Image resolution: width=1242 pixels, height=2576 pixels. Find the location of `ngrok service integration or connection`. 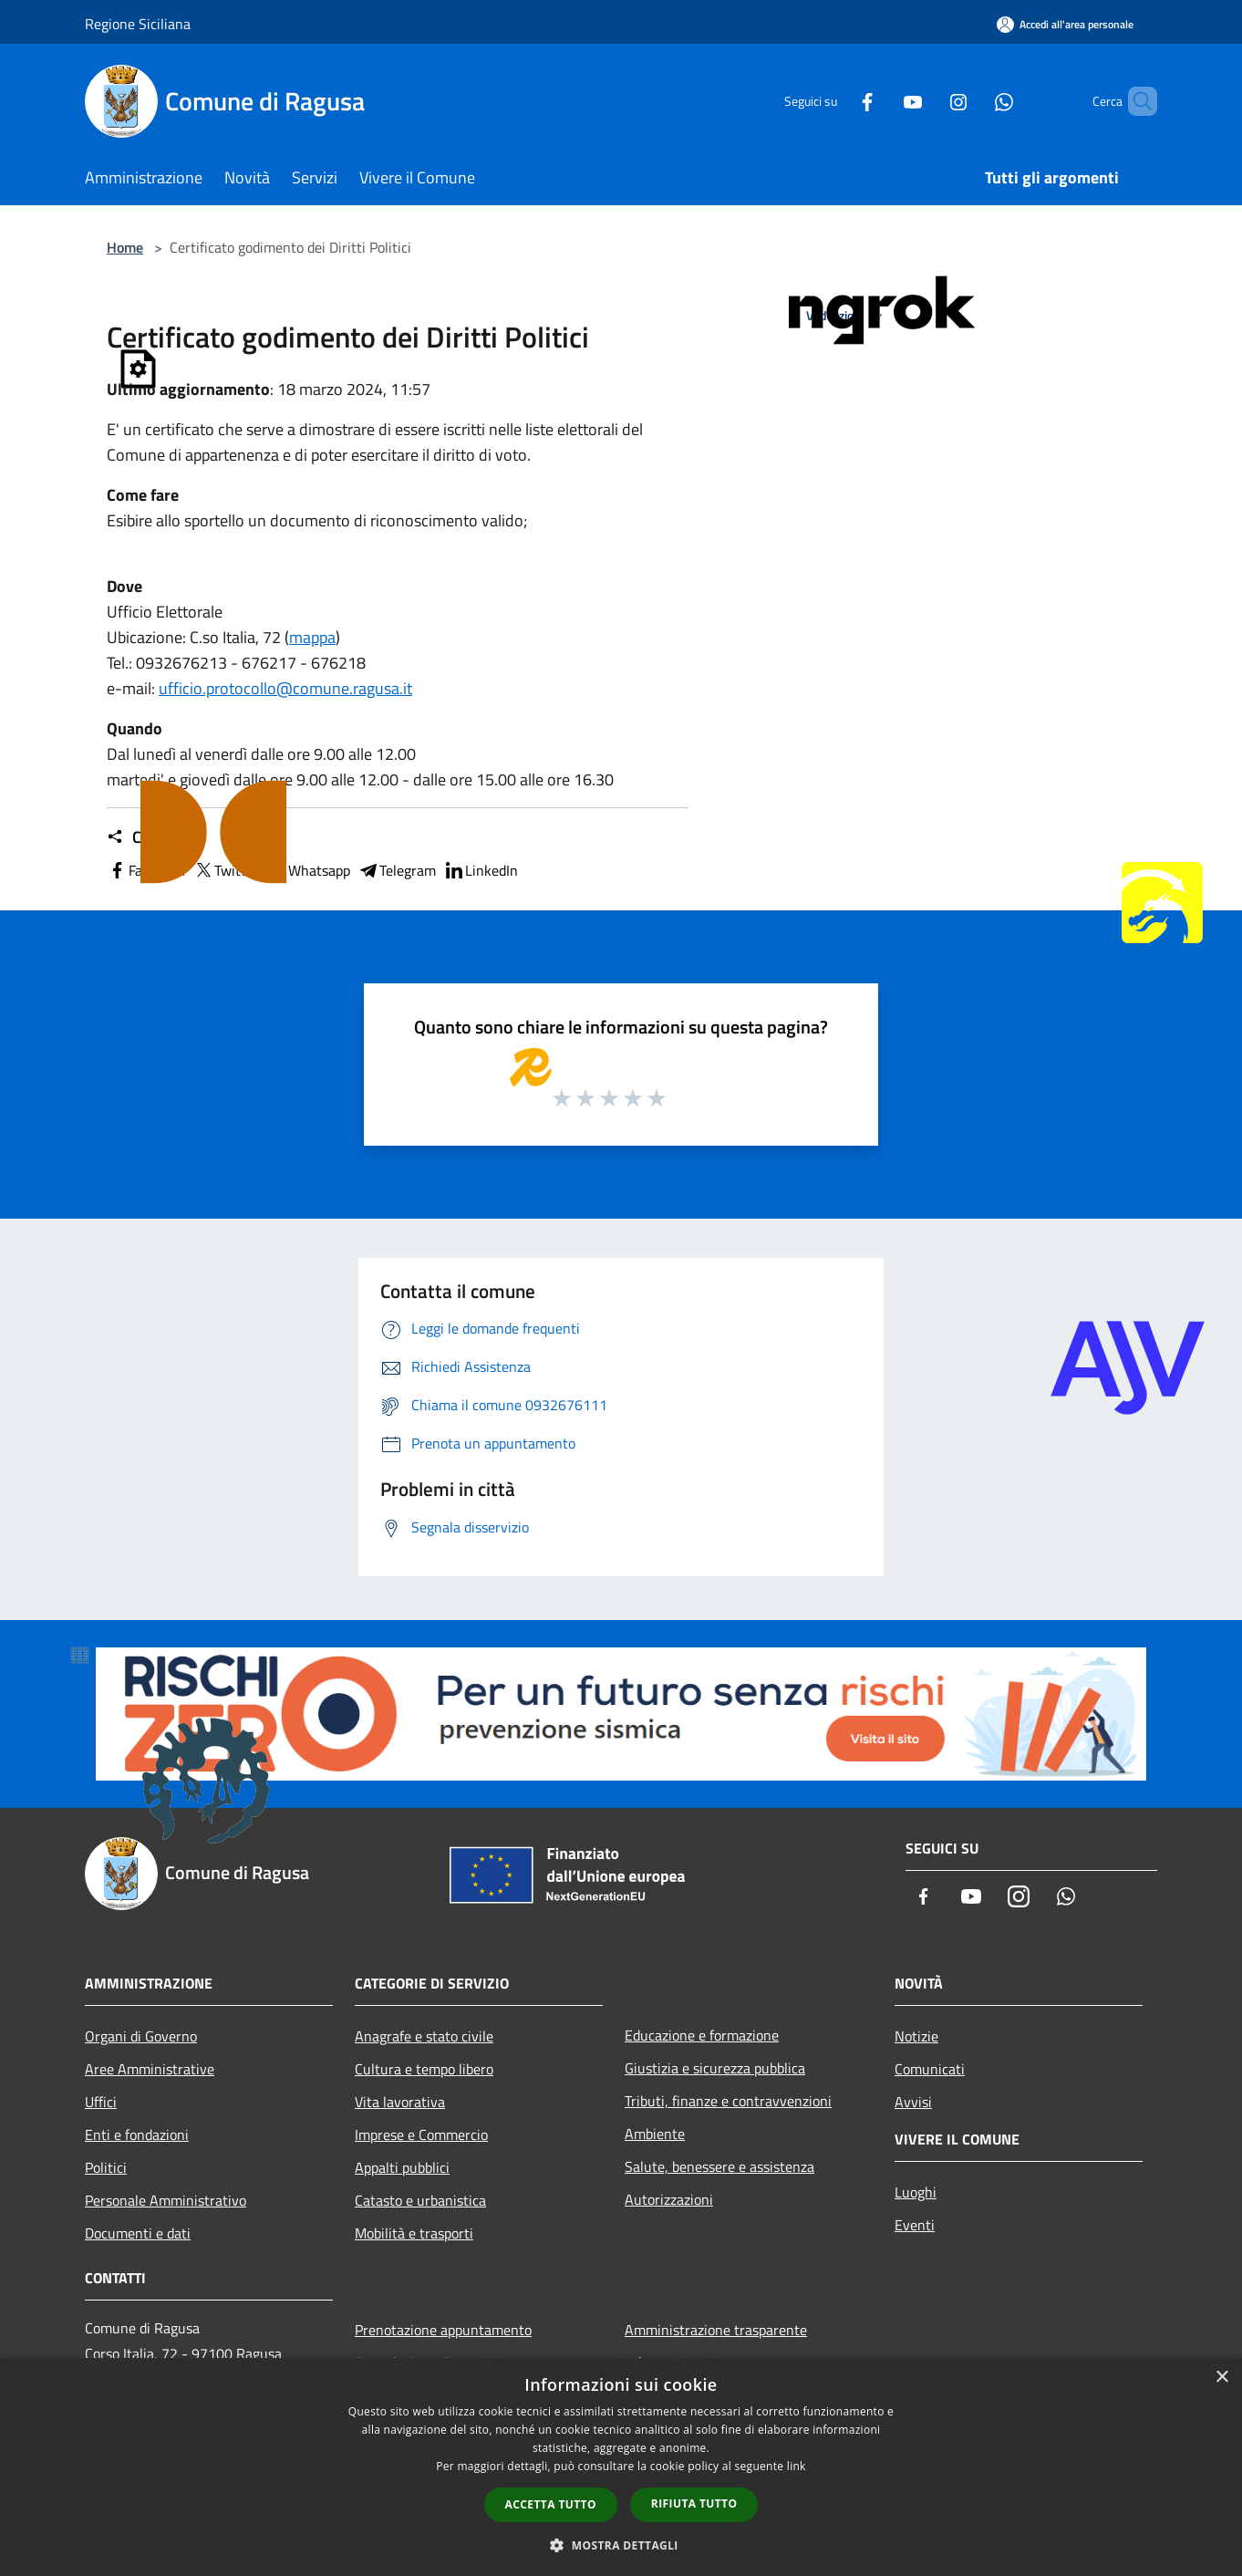

ngrok service integration or connection is located at coordinates (882, 310).